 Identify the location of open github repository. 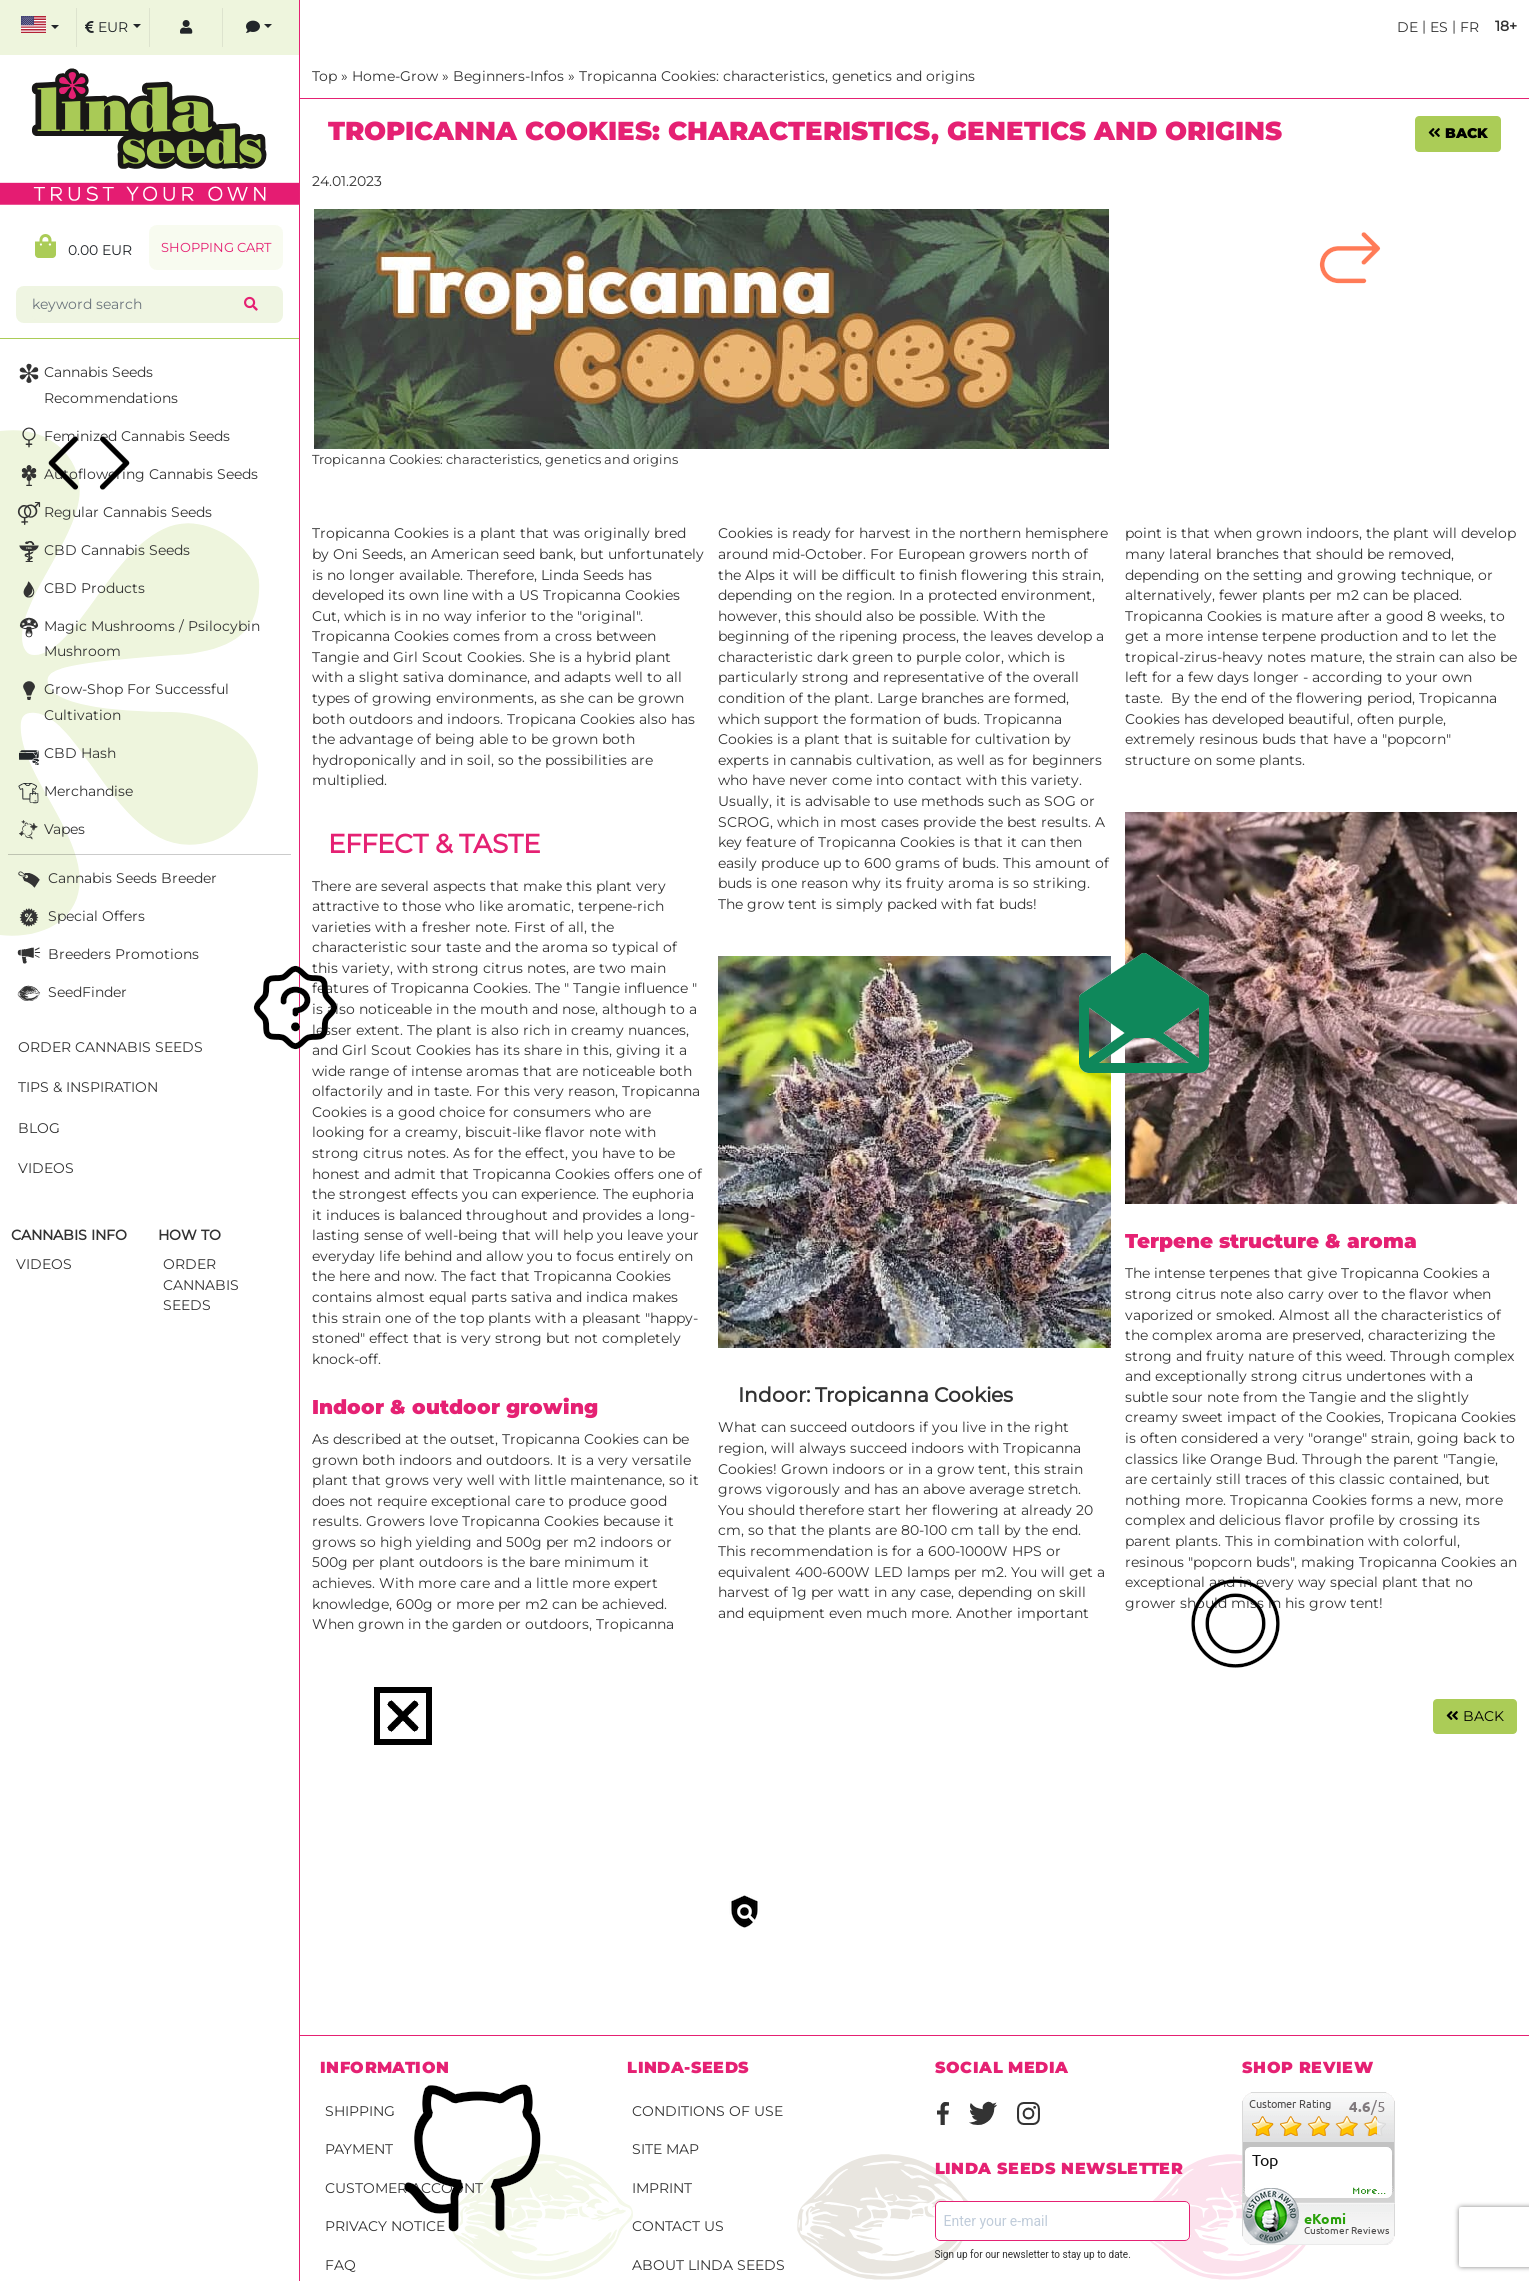
(471, 2158).